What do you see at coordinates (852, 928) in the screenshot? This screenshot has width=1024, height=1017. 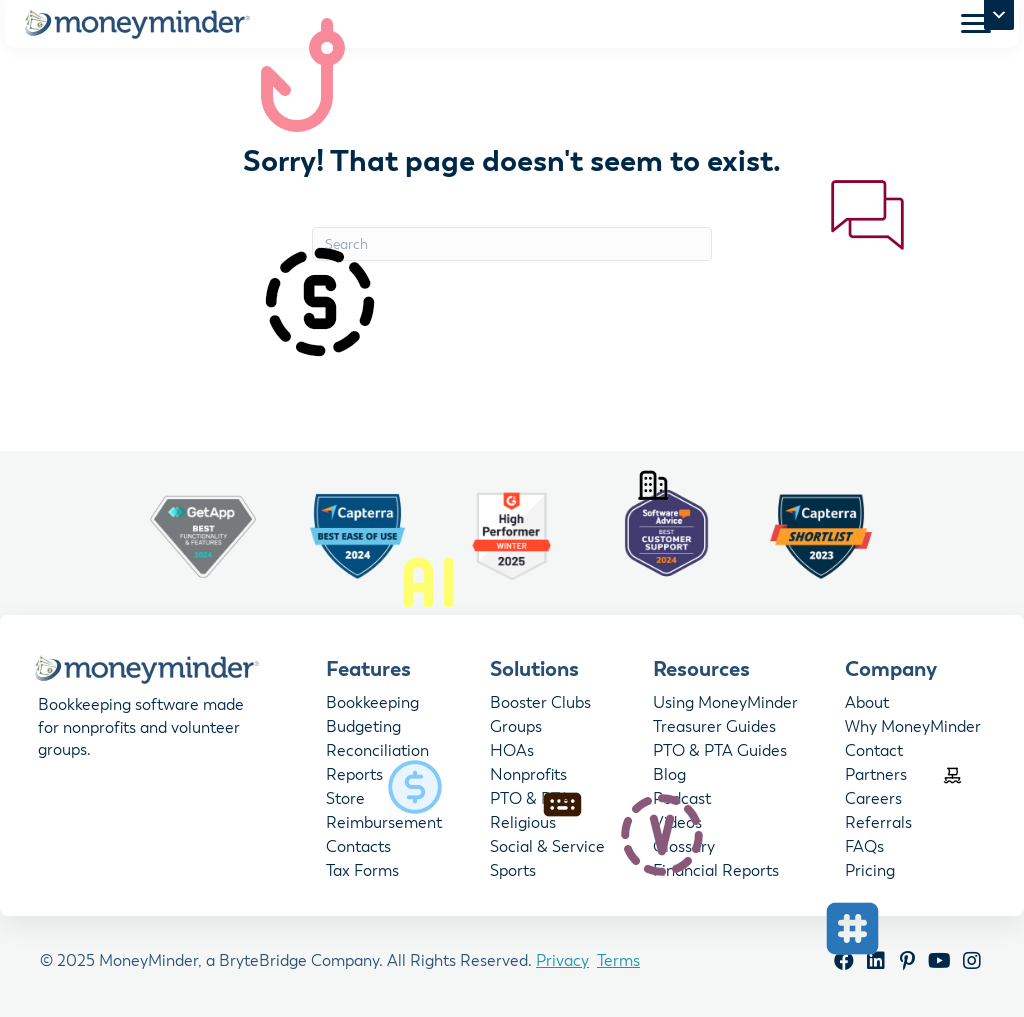 I see `view grid or table layout` at bounding box center [852, 928].